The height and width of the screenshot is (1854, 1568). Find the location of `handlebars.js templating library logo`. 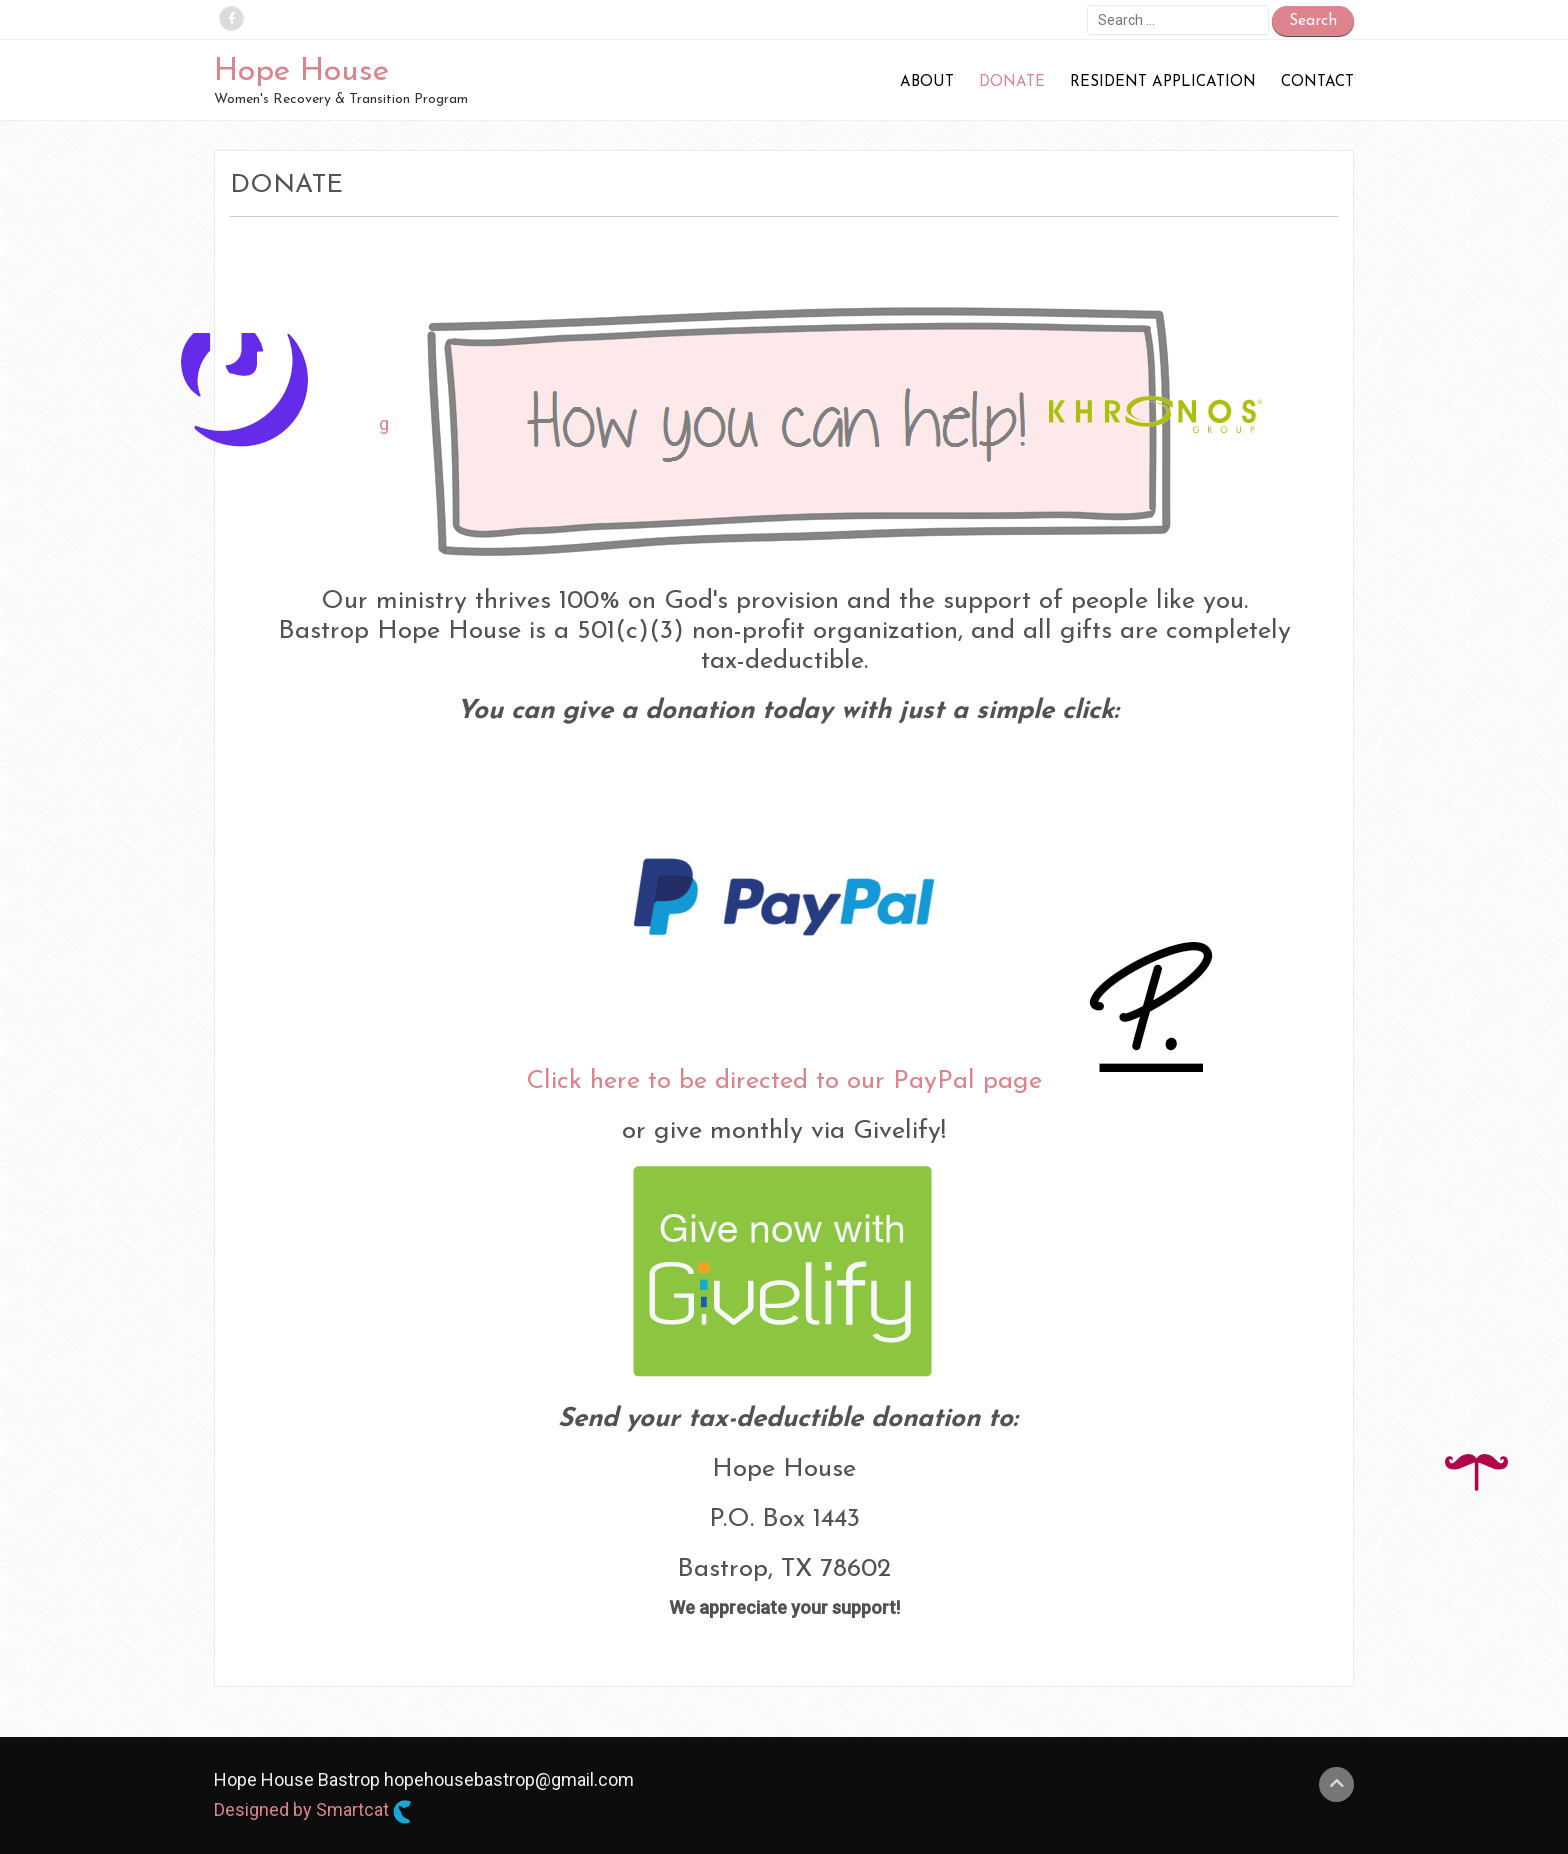

handlebars.js templating library logo is located at coordinates (1476, 1472).